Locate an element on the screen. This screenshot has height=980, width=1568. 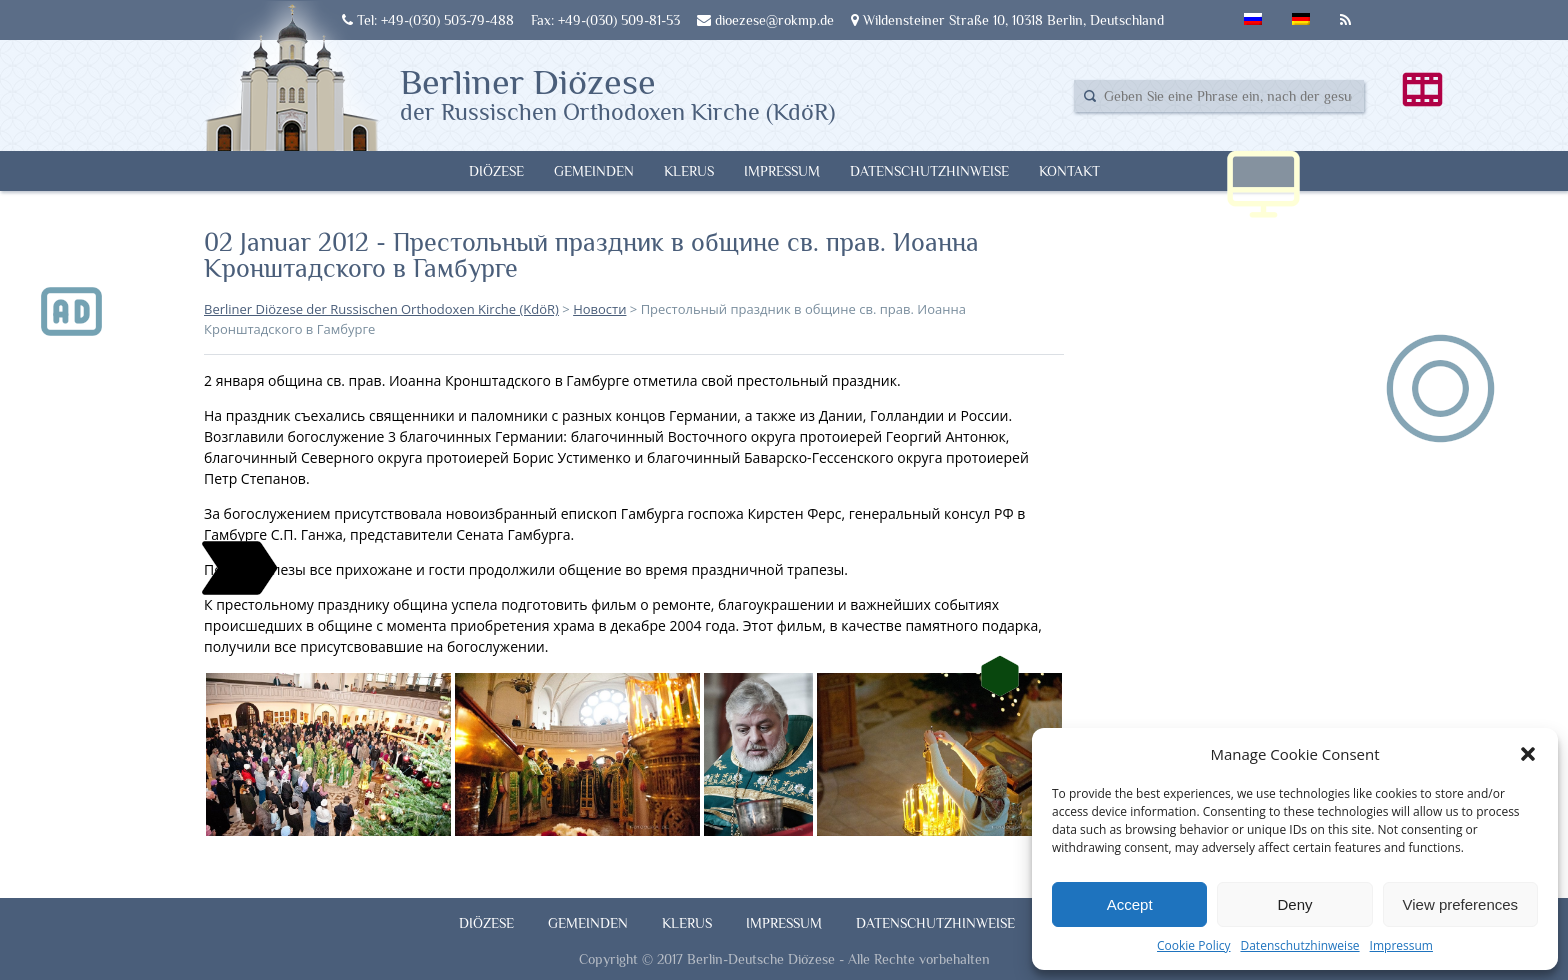
view video or film content is located at coordinates (1422, 89).